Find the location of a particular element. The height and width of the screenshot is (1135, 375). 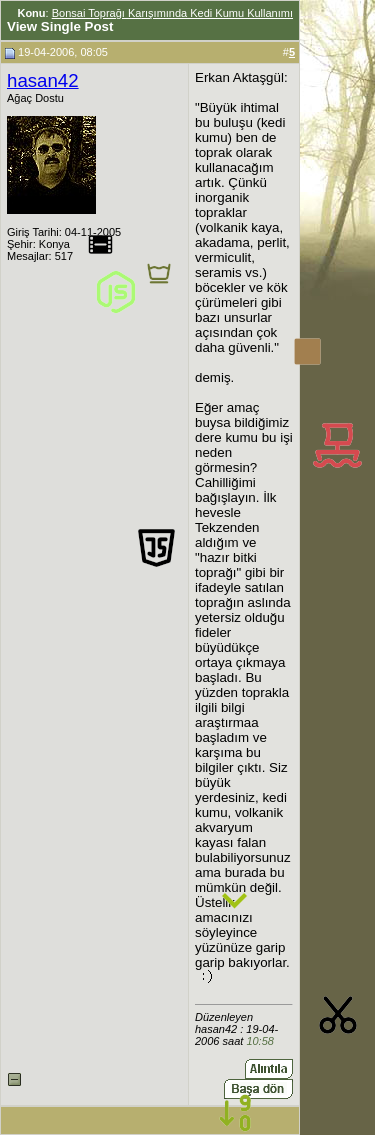

indicates machine washable with gentle press cycle is located at coordinates (159, 273).